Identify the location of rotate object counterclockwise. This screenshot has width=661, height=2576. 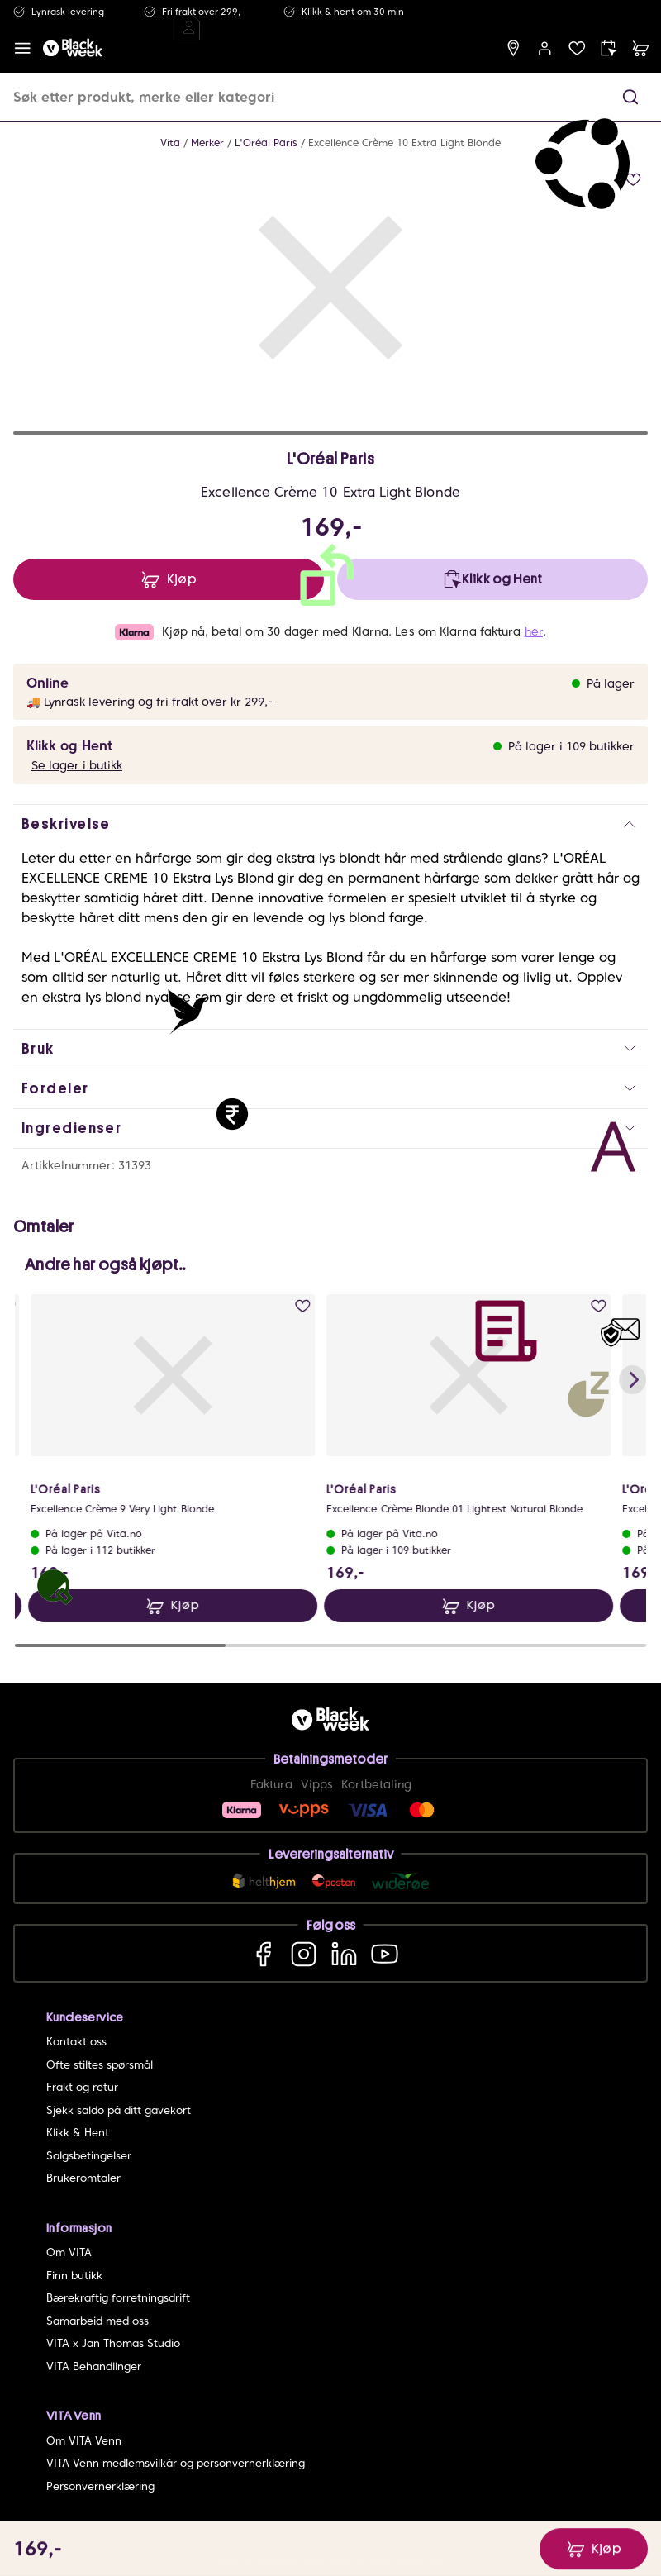
(326, 576).